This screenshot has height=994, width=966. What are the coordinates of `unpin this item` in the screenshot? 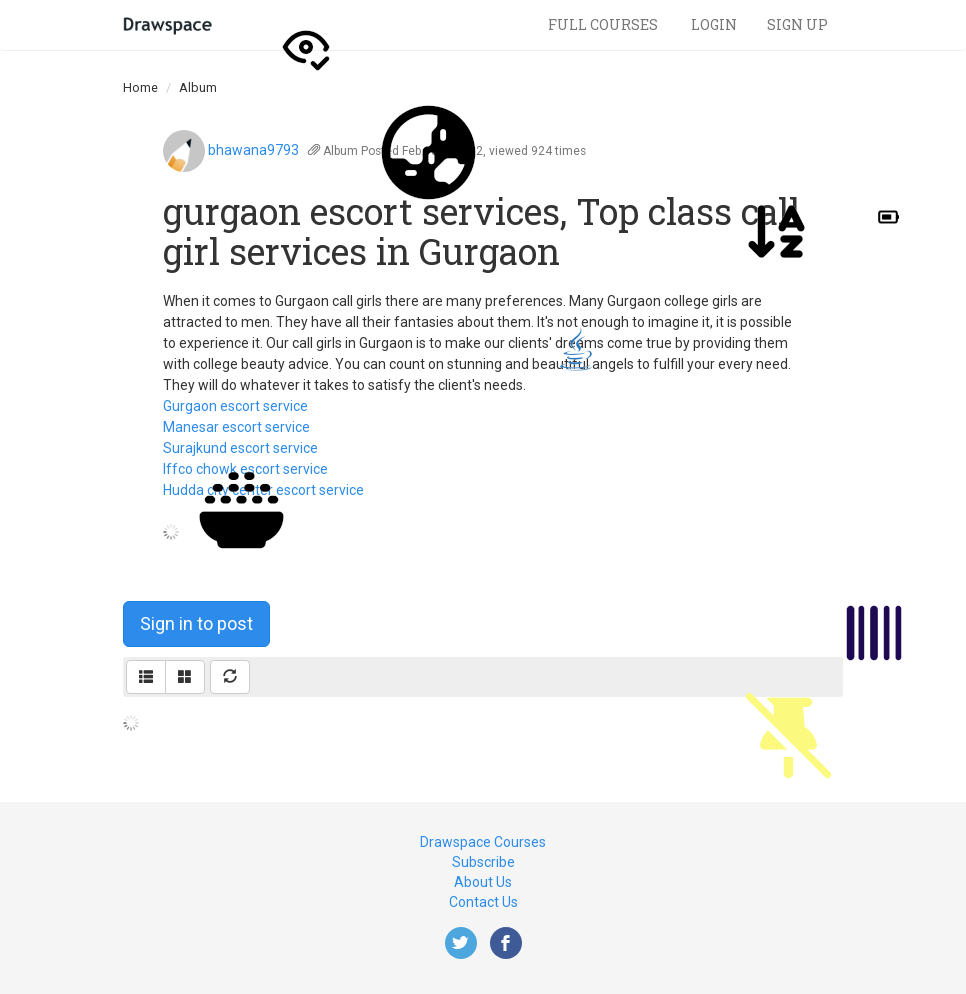 It's located at (788, 735).